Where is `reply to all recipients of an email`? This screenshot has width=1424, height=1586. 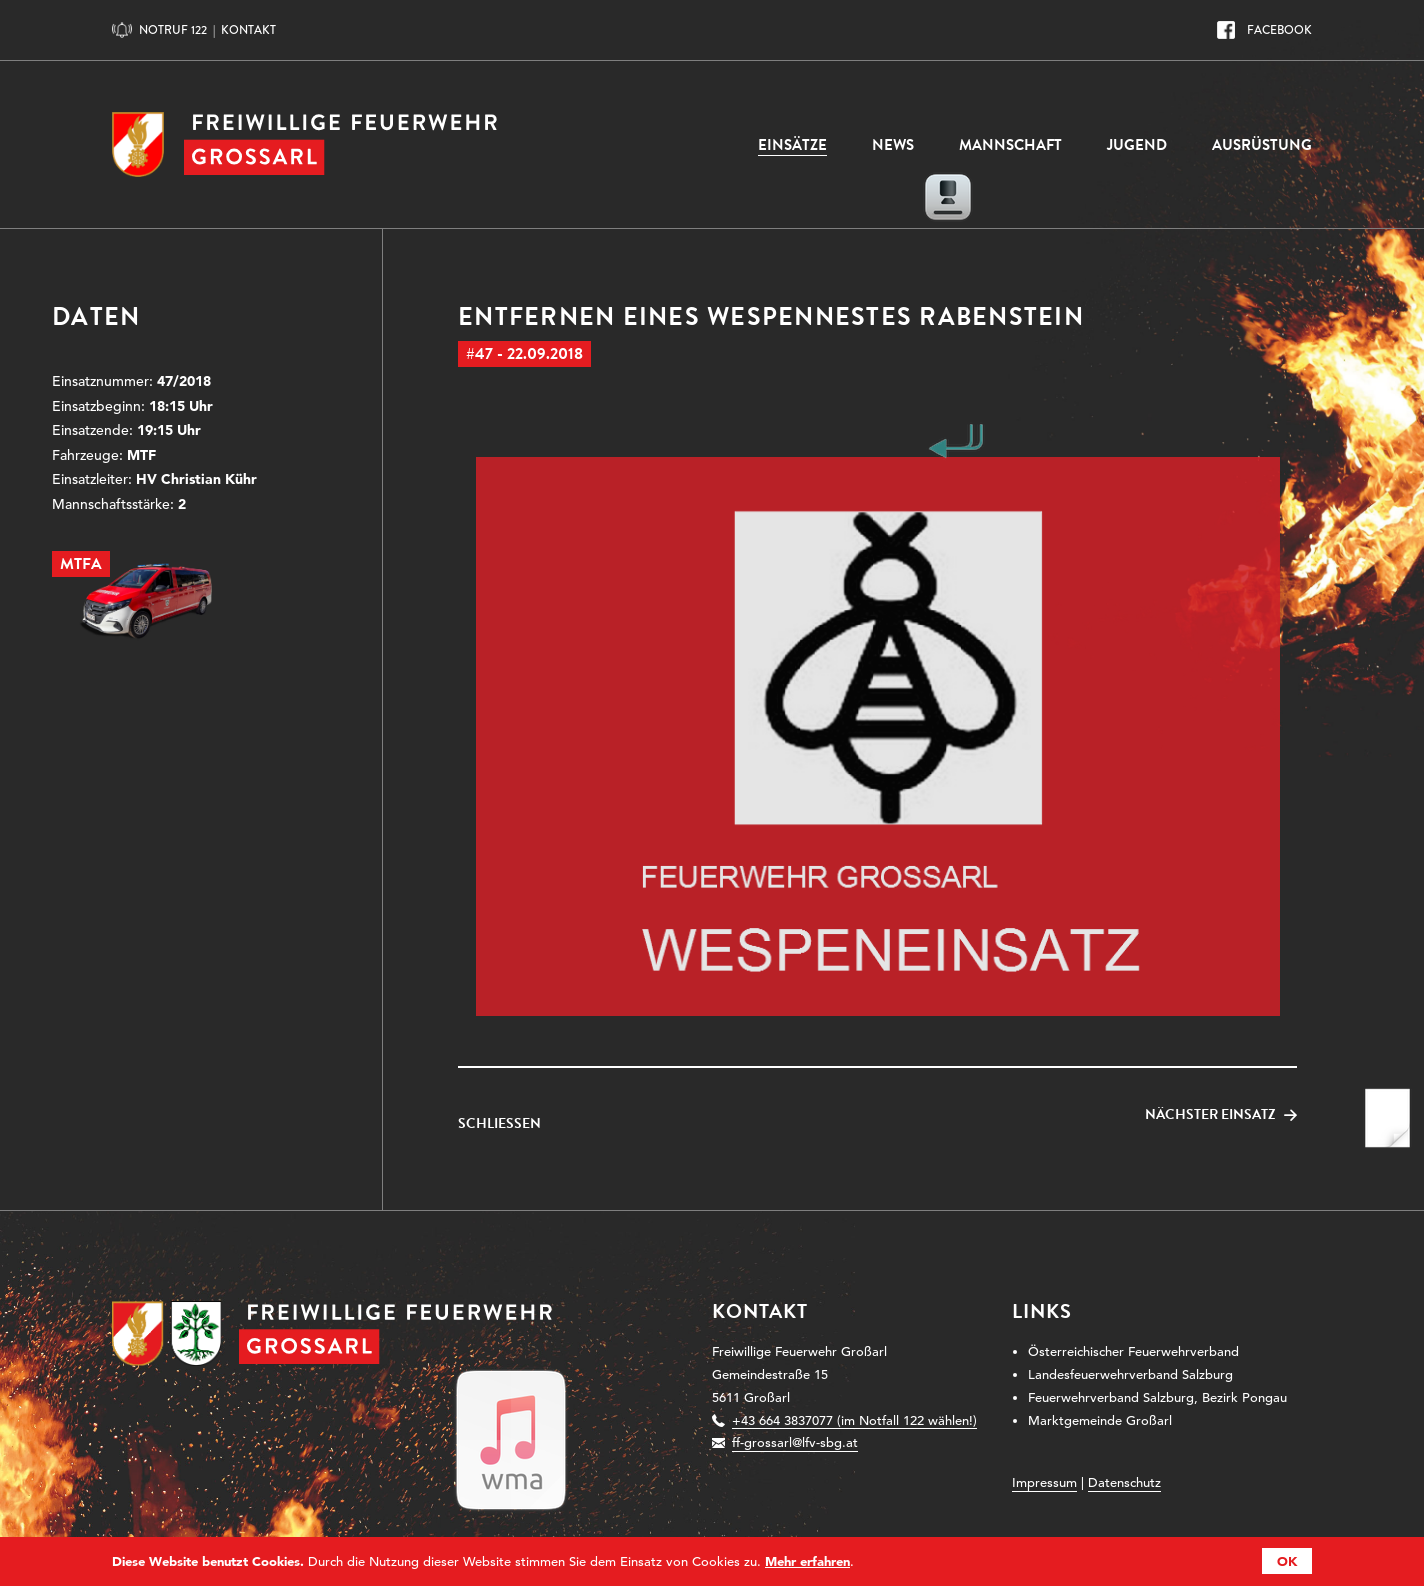 reply to all recipients of an email is located at coordinates (955, 437).